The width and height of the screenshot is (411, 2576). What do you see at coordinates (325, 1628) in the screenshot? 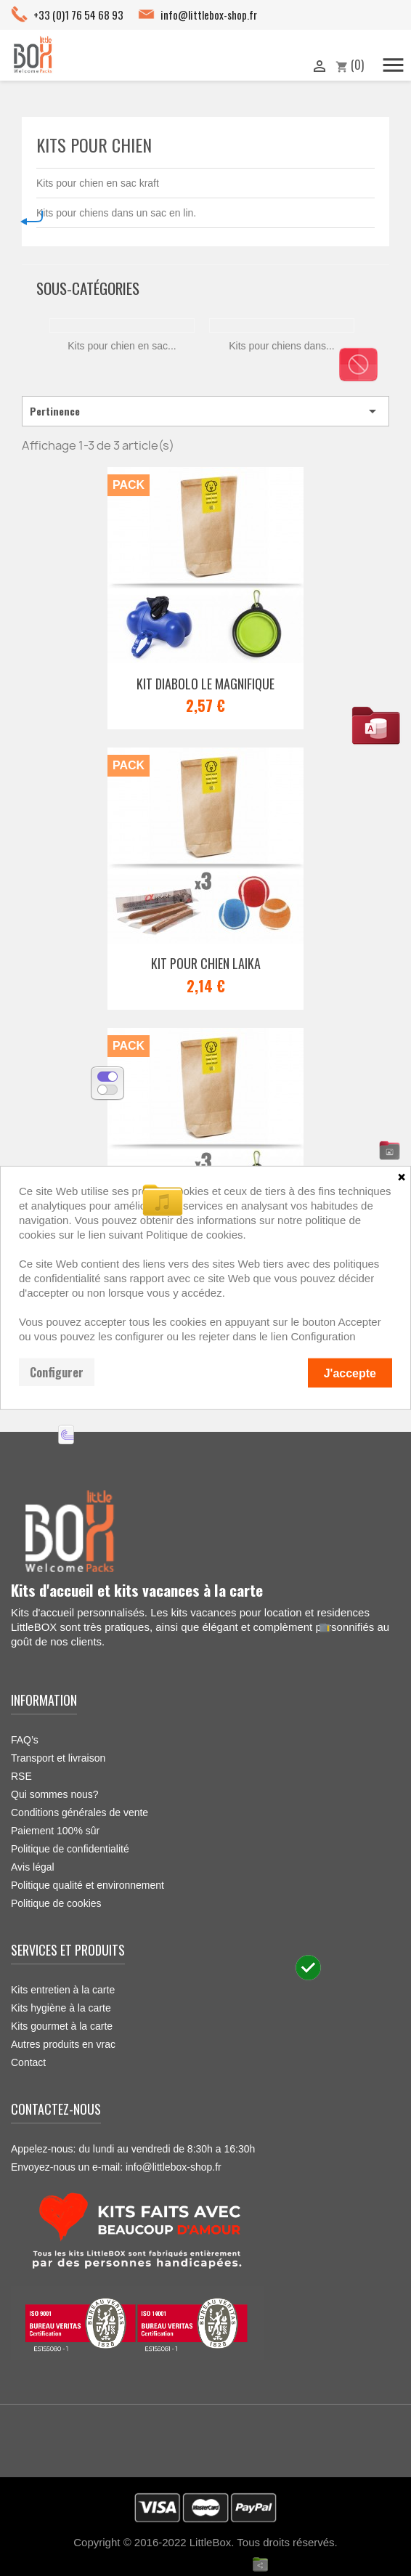
I see `open files stored on sd card` at bounding box center [325, 1628].